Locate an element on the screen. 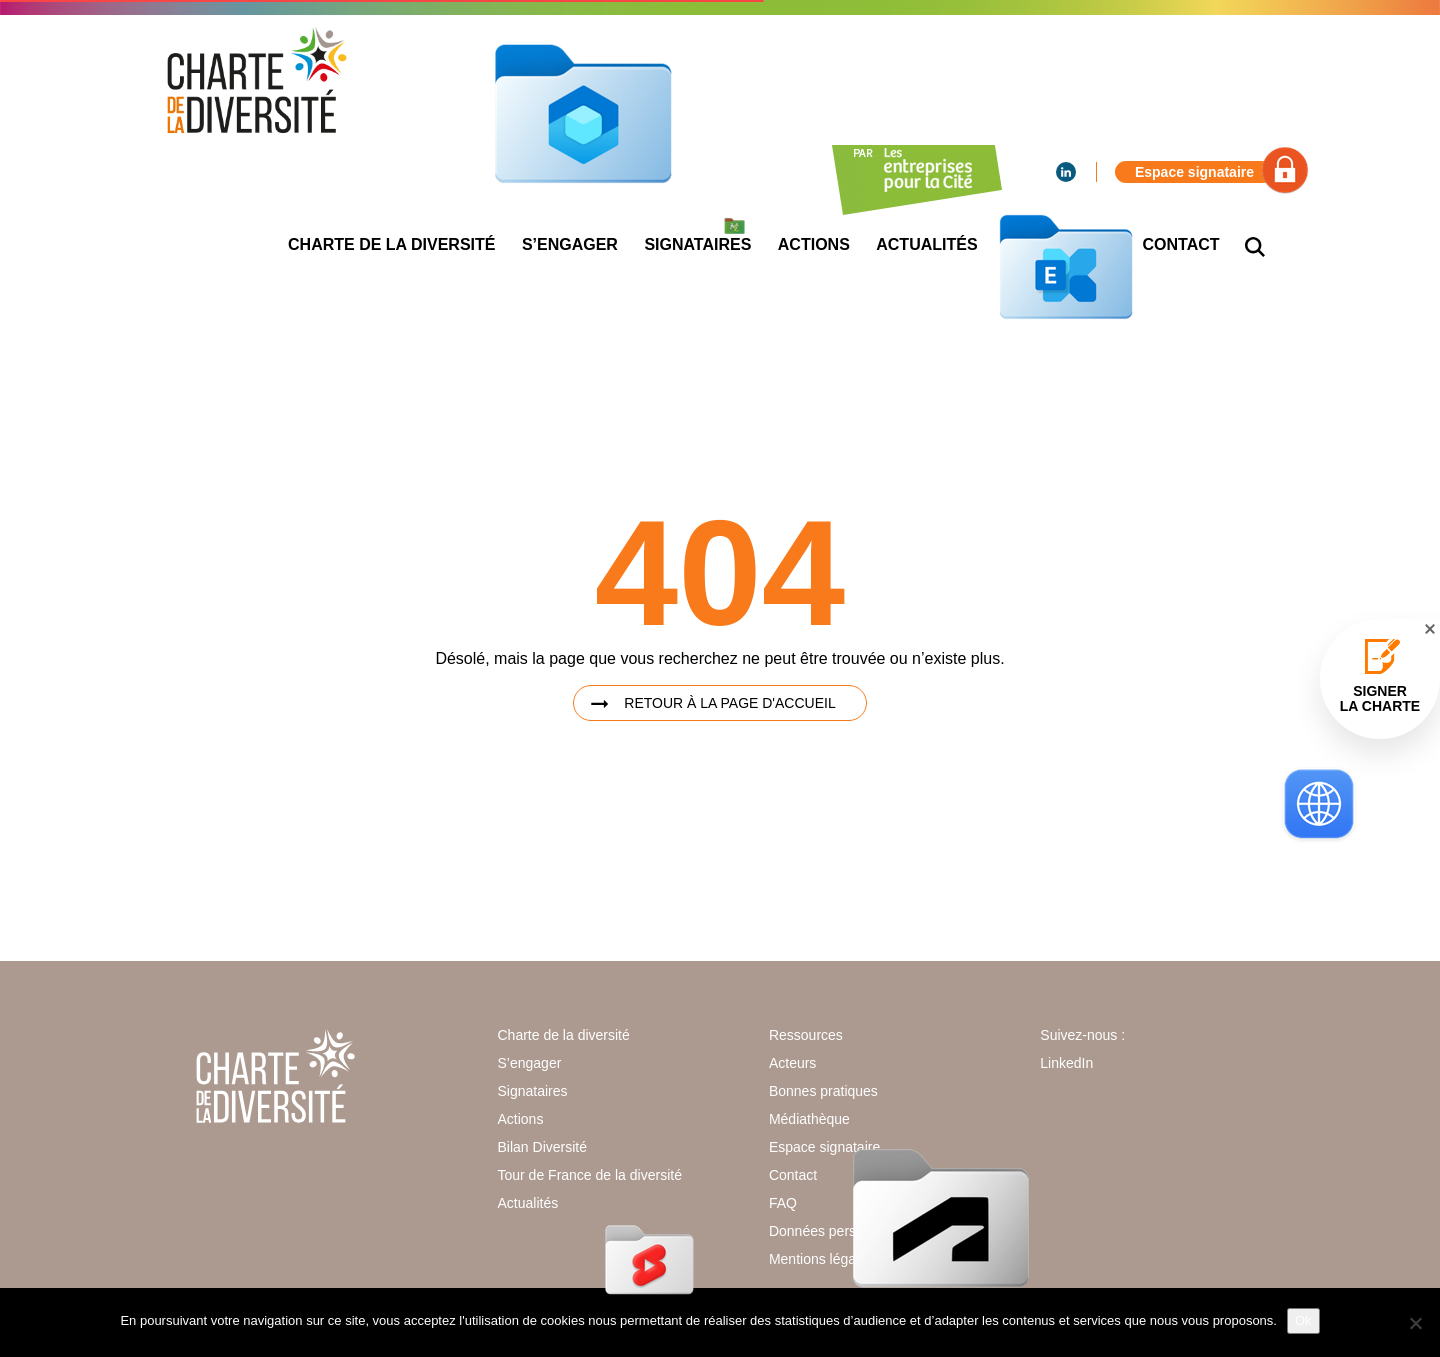 Image resolution: width=1440 pixels, height=1357 pixels. lock the screen is located at coordinates (1285, 170).